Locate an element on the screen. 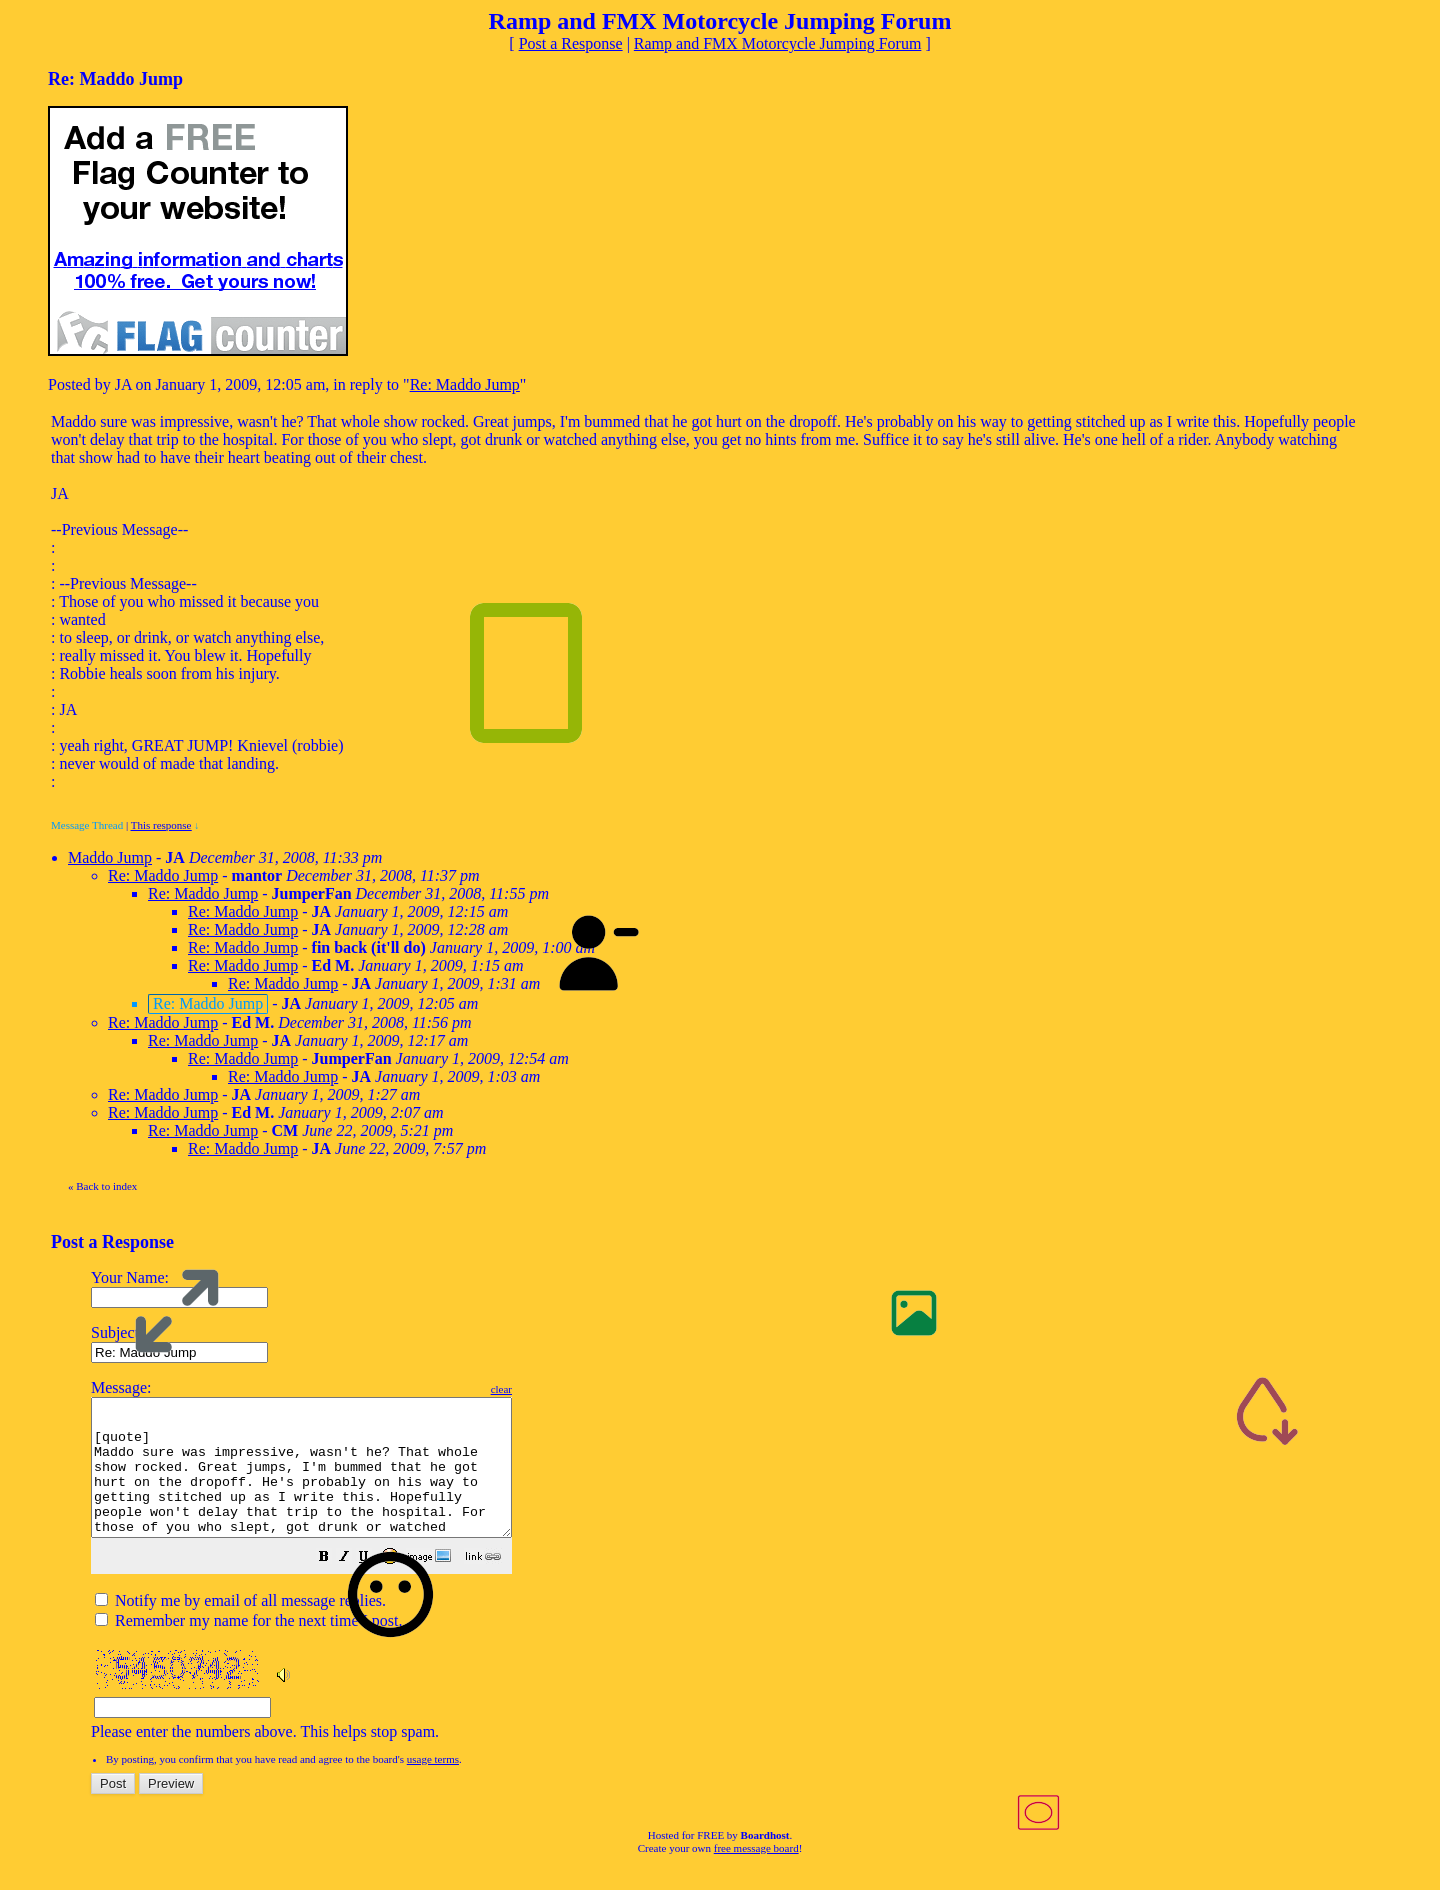 The width and height of the screenshot is (1440, 1890). apply vignette effect to photo is located at coordinates (1038, 1812).